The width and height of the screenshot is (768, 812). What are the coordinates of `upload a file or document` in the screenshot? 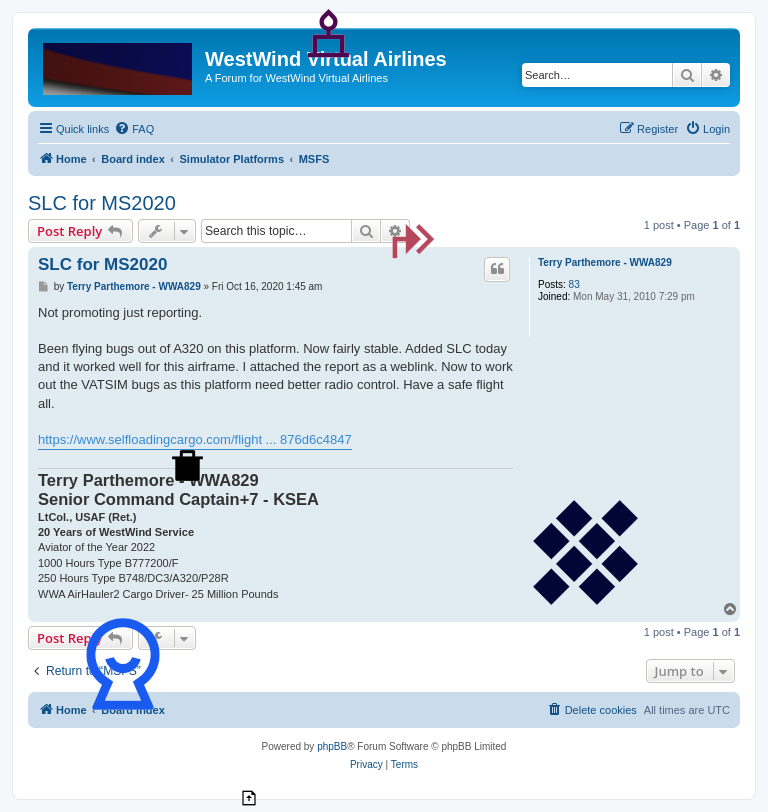 It's located at (249, 798).